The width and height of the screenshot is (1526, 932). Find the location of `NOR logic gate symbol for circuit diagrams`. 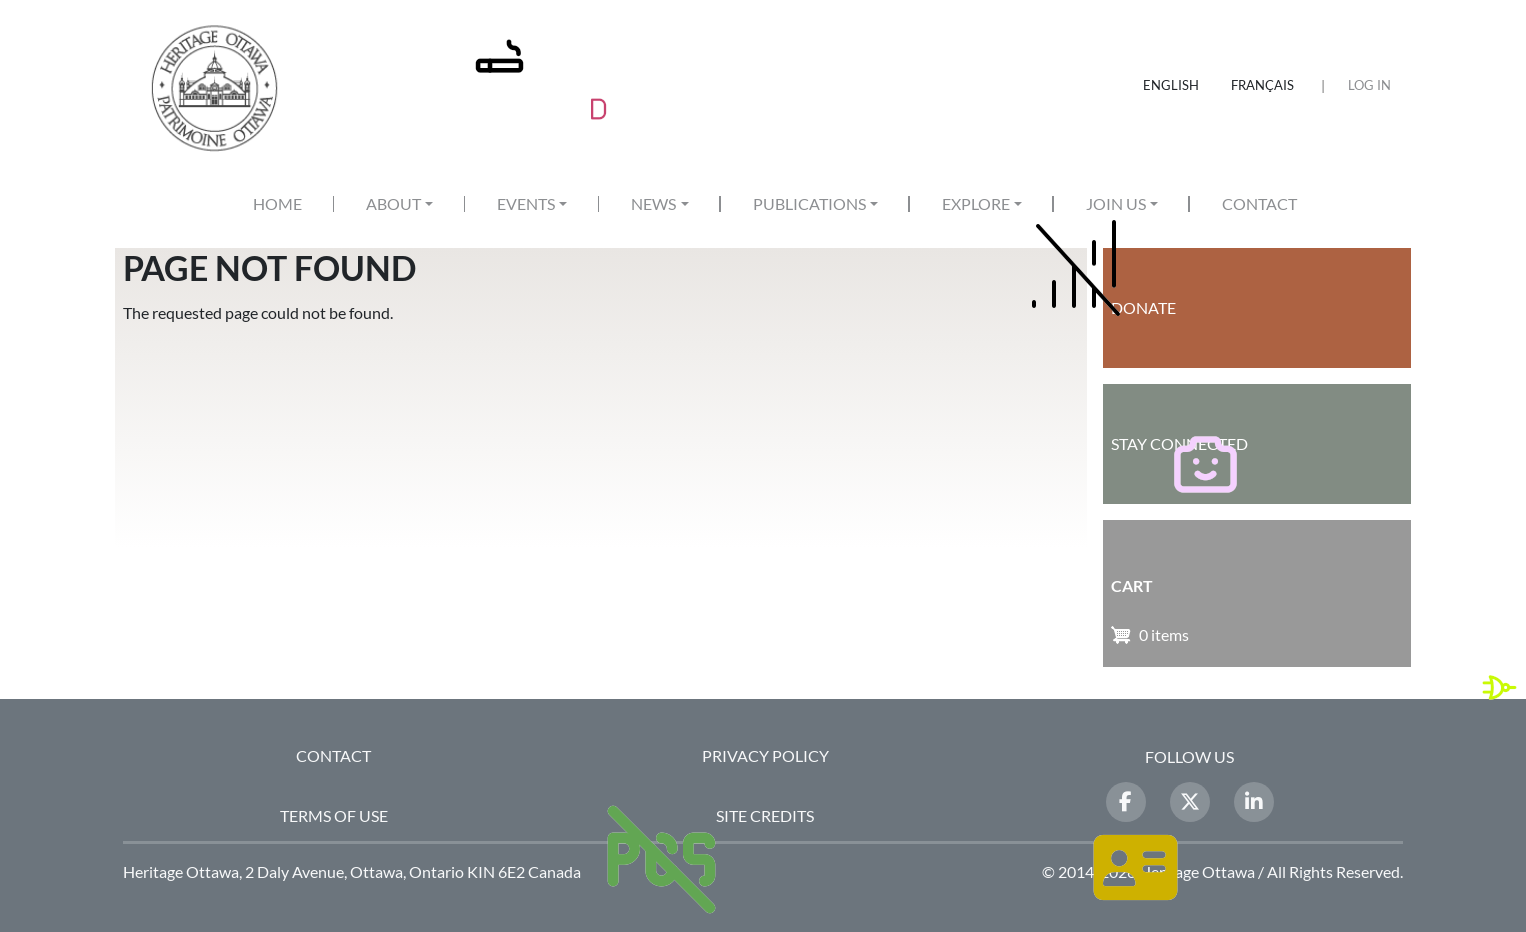

NOR logic gate symbol for circuit diagrams is located at coordinates (1499, 687).